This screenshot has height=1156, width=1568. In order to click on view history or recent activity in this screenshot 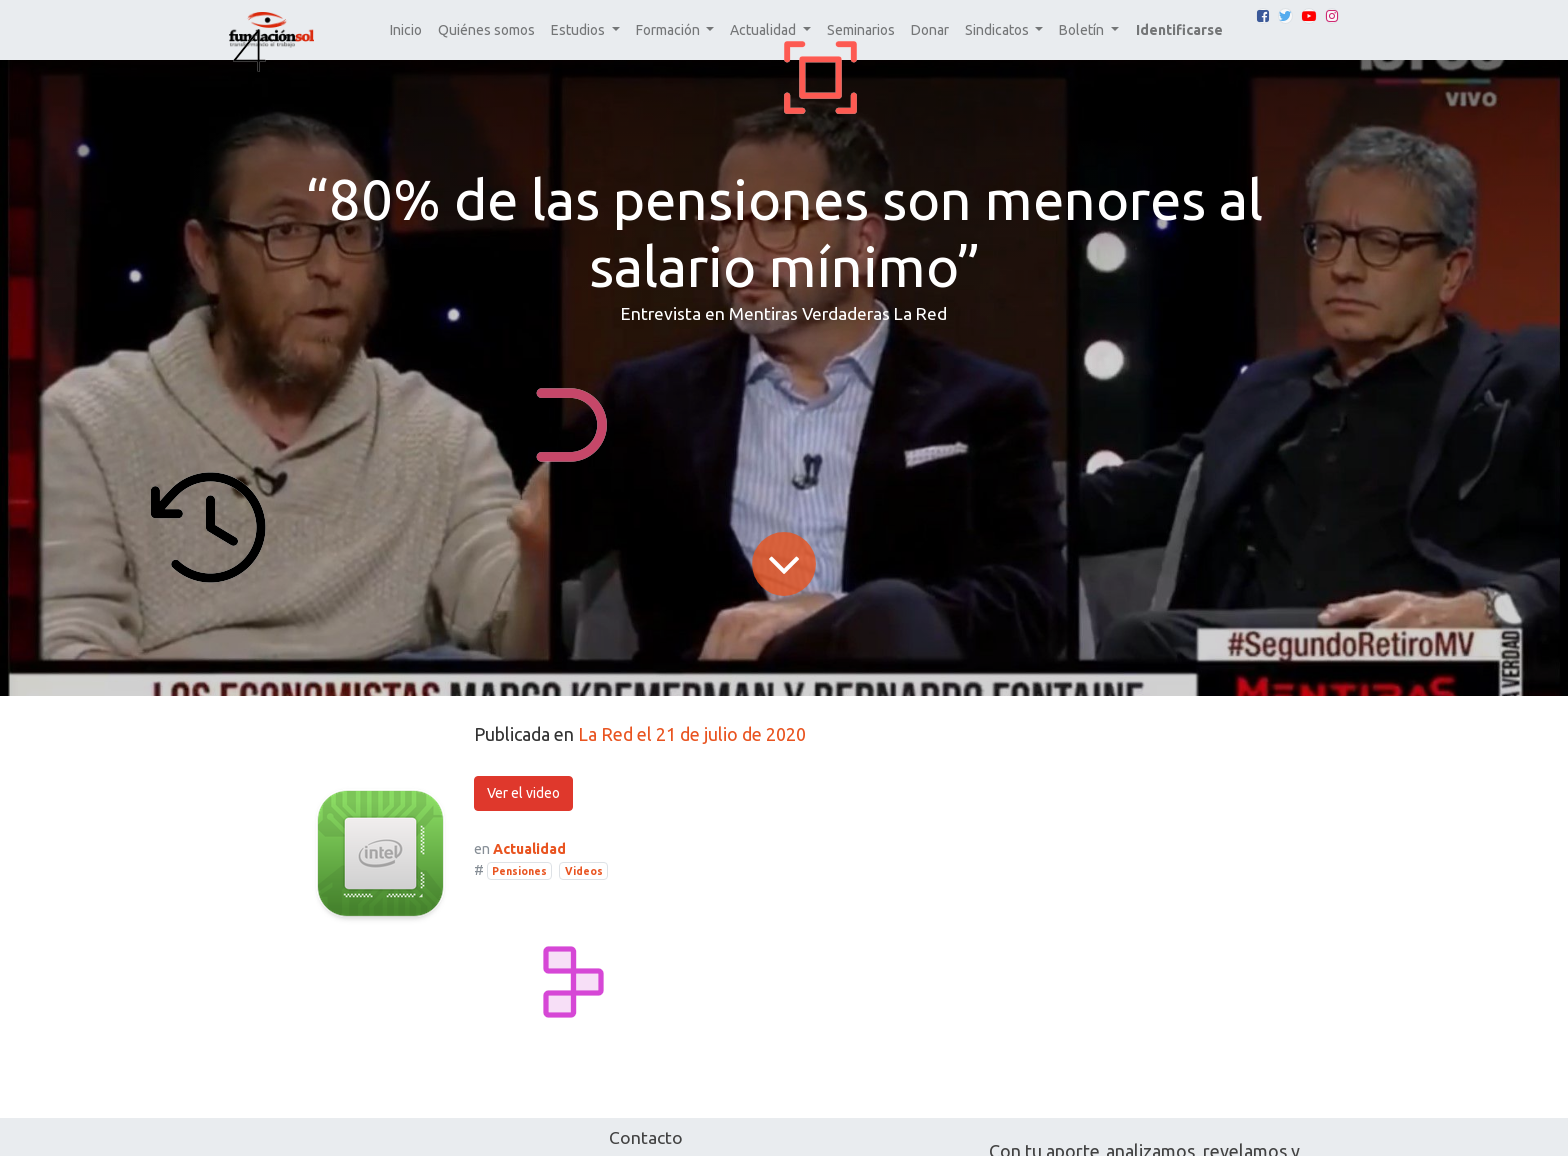, I will do `click(210, 527)`.